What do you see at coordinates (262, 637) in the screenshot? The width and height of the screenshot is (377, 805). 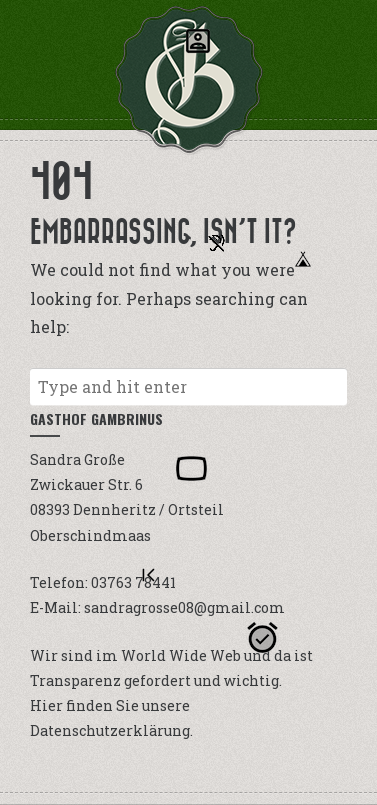 I see `alarm is set and active` at bounding box center [262, 637].